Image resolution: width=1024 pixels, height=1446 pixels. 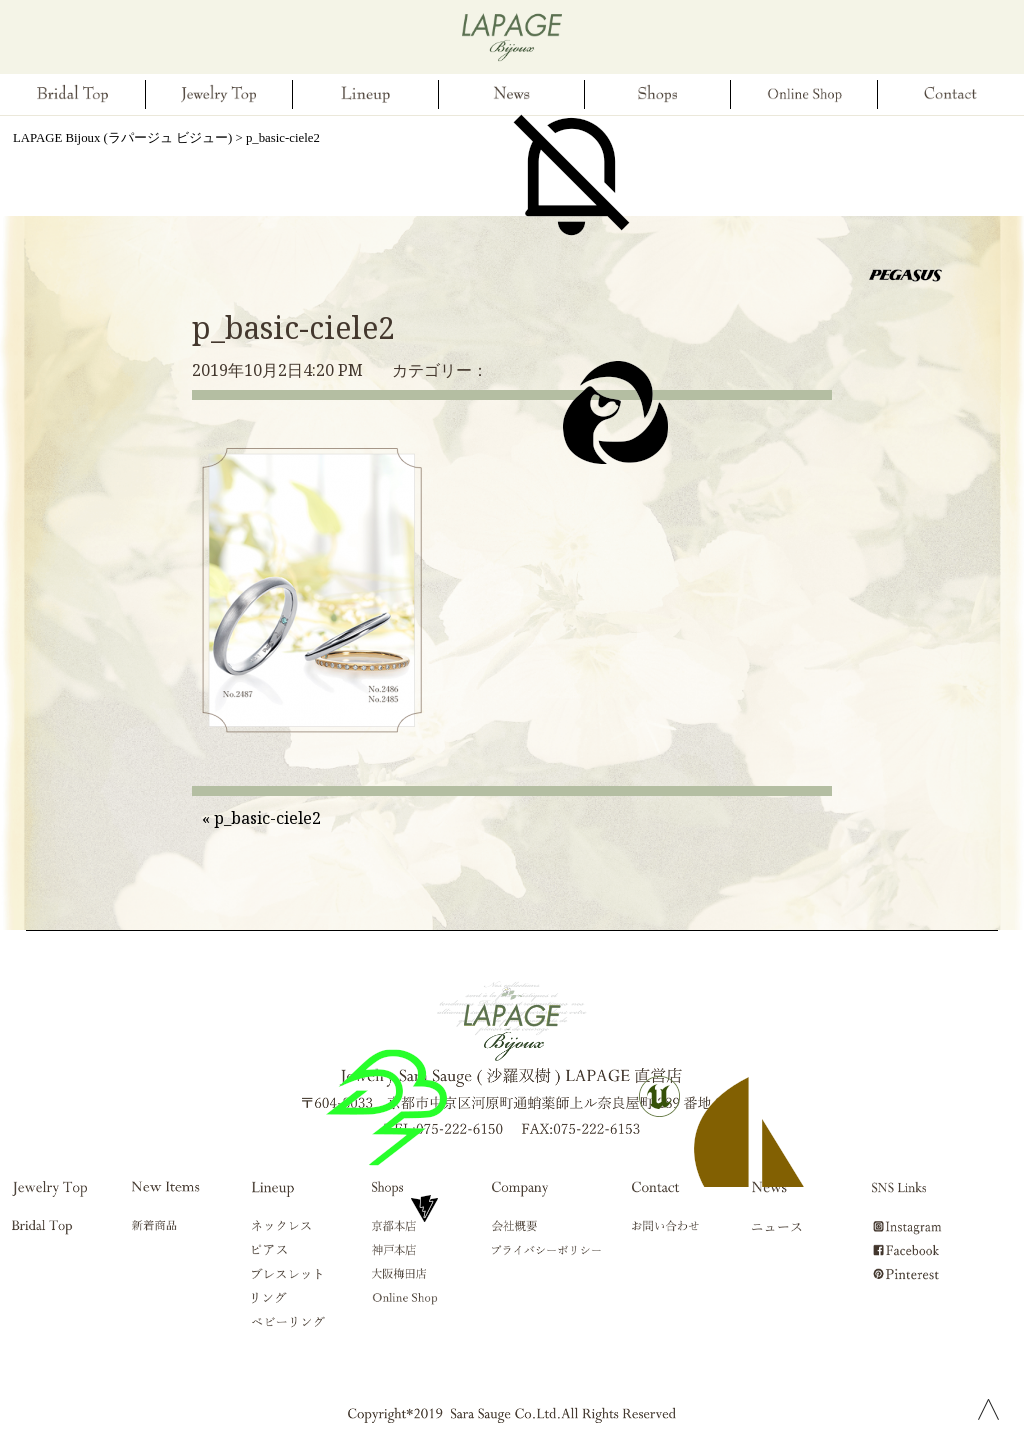 I want to click on vite framework logo, so click(x=424, y=1208).